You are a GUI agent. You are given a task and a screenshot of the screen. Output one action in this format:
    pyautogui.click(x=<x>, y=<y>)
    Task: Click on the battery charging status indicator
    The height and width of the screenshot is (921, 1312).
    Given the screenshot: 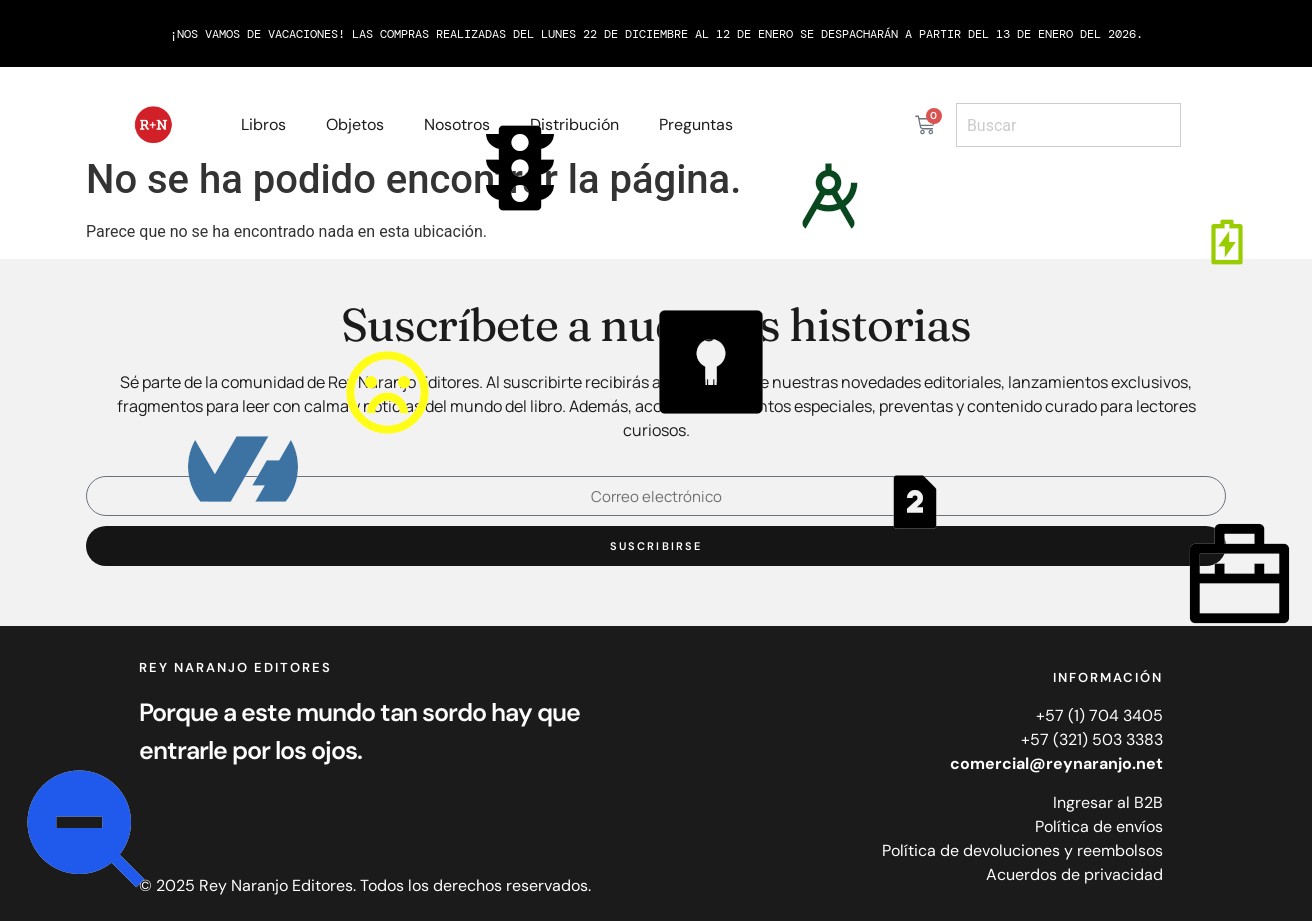 What is the action you would take?
    pyautogui.click(x=1227, y=242)
    